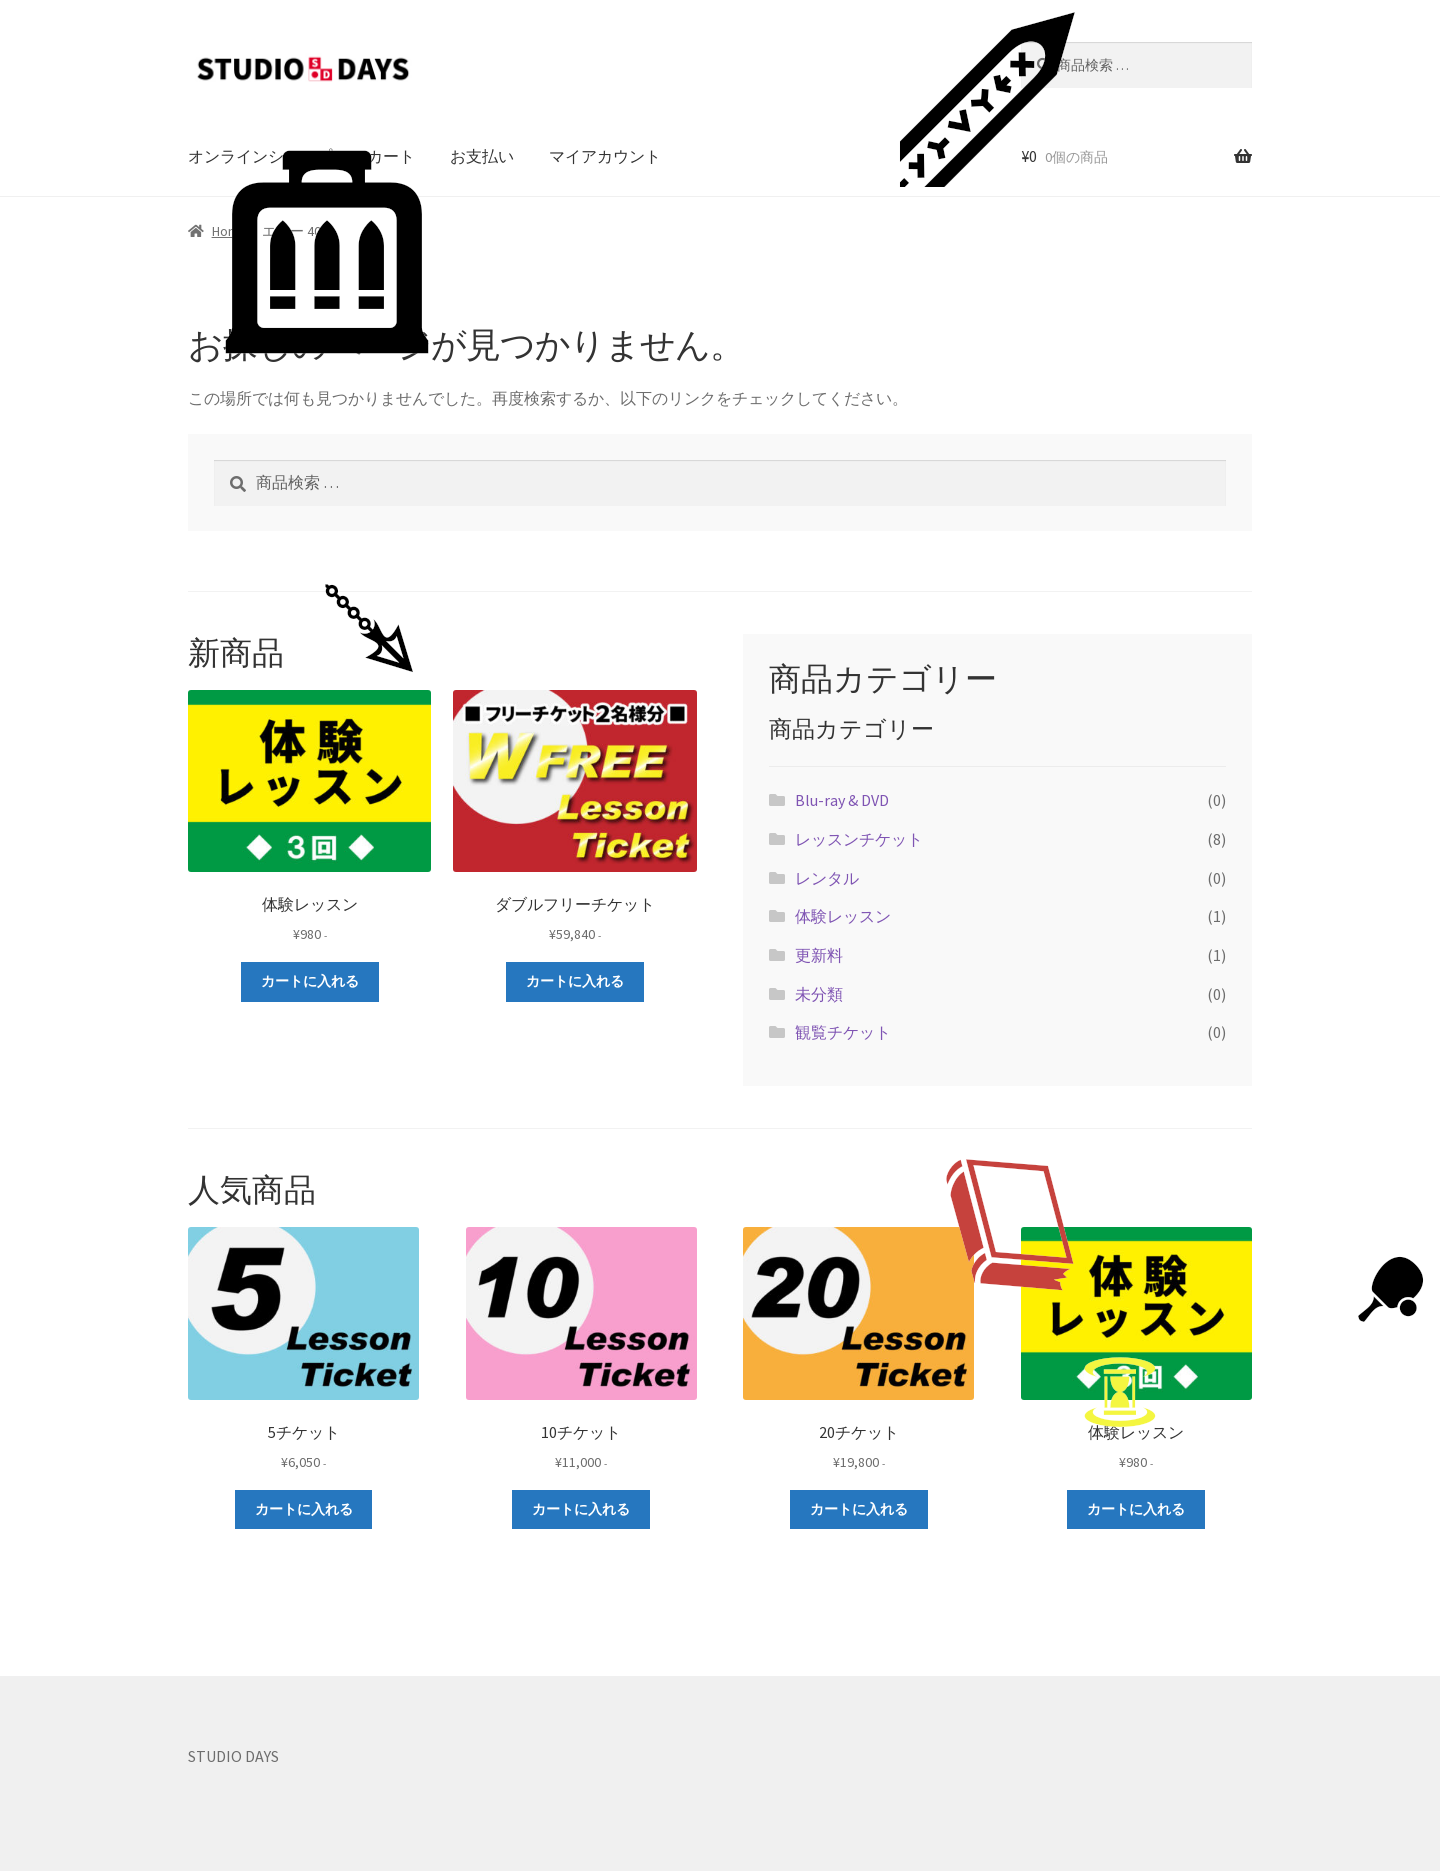 The height and width of the screenshot is (1871, 1440). I want to click on ammunition inventory or storage in a game, so click(327, 252).